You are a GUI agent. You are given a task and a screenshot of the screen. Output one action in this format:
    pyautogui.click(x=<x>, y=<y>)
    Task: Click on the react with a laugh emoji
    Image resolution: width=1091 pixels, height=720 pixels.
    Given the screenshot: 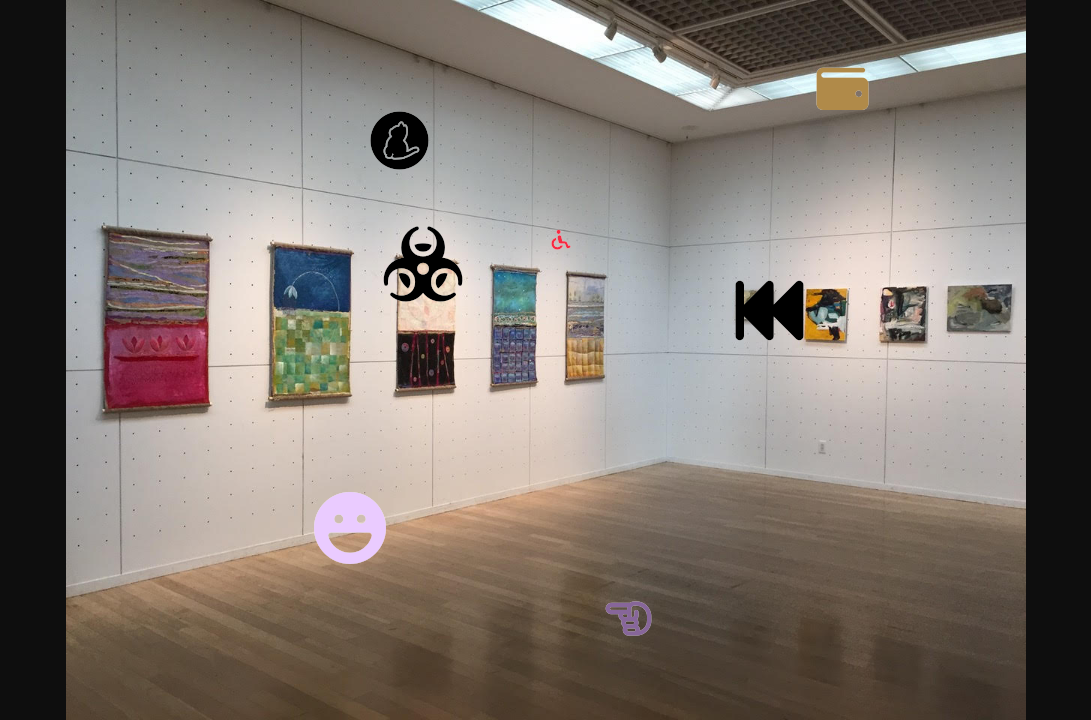 What is the action you would take?
    pyautogui.click(x=350, y=528)
    